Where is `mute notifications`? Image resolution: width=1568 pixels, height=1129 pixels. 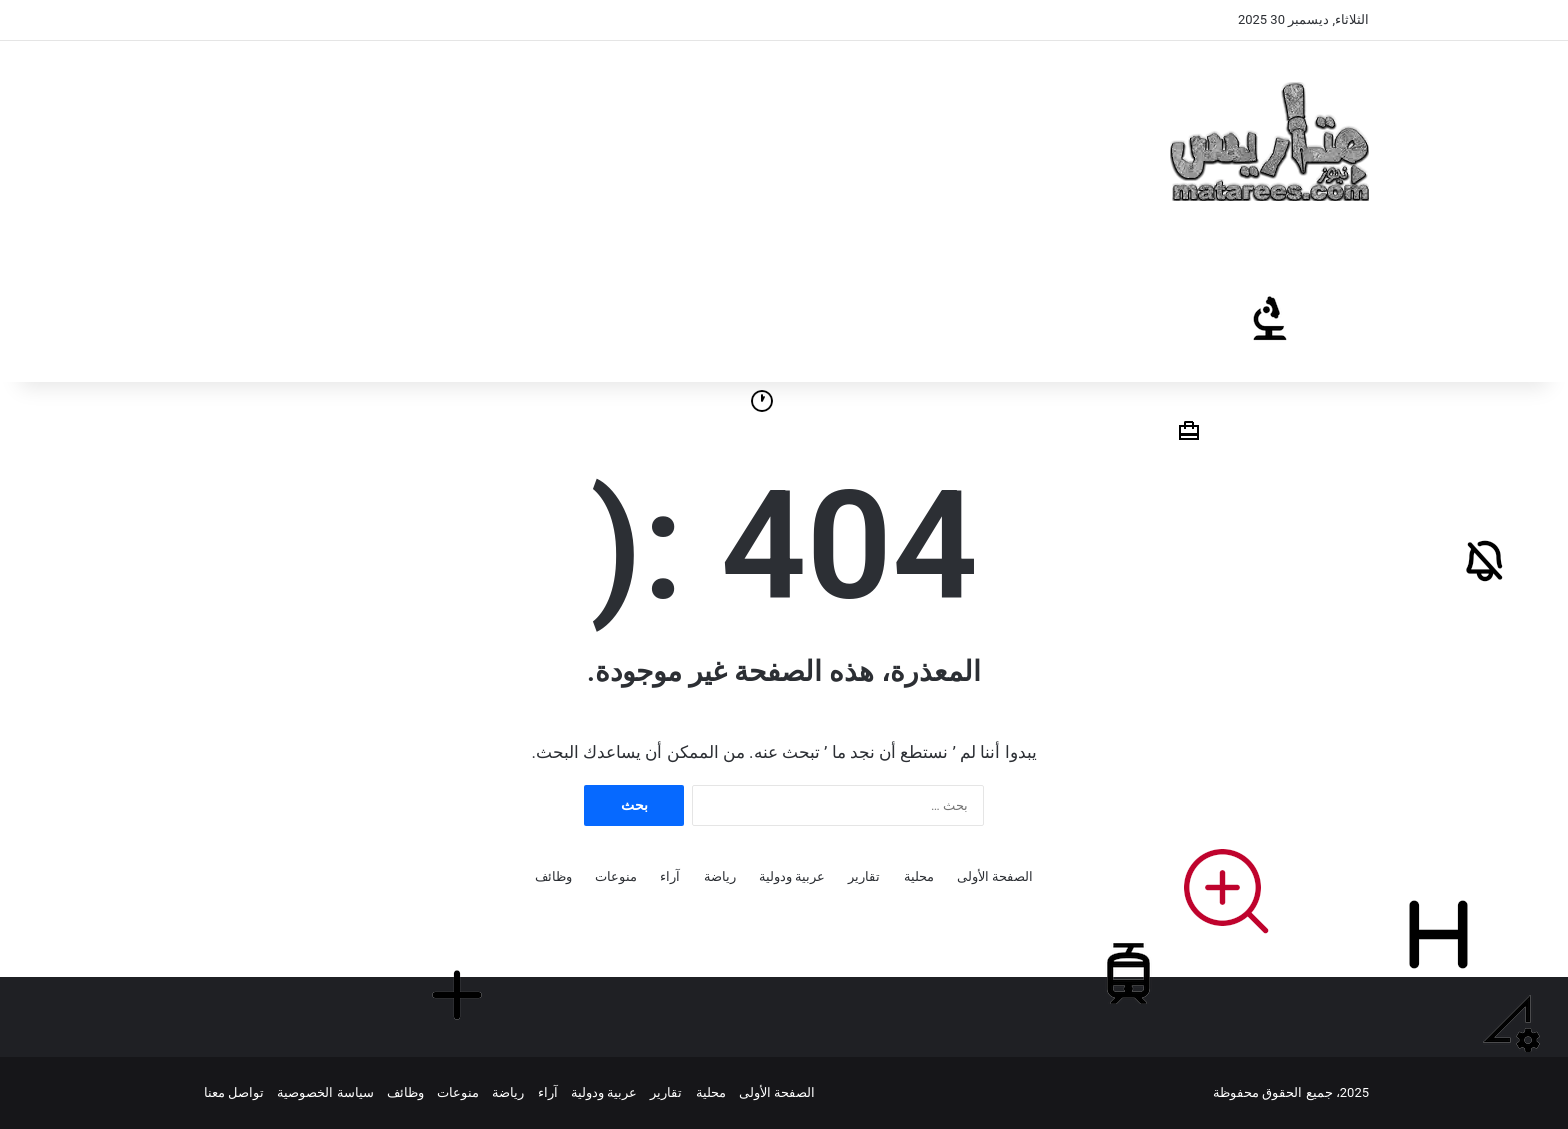 mute notifications is located at coordinates (1485, 561).